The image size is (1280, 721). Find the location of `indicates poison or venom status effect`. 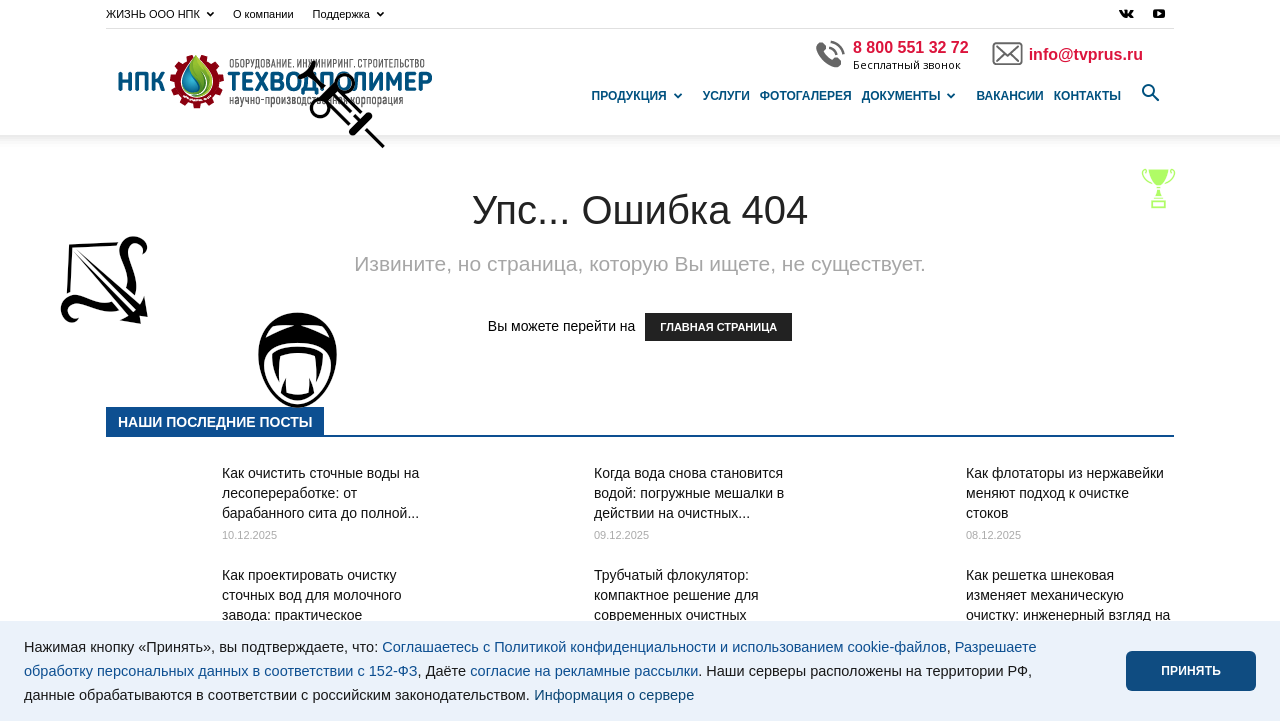

indicates poison or venom status effect is located at coordinates (298, 360).